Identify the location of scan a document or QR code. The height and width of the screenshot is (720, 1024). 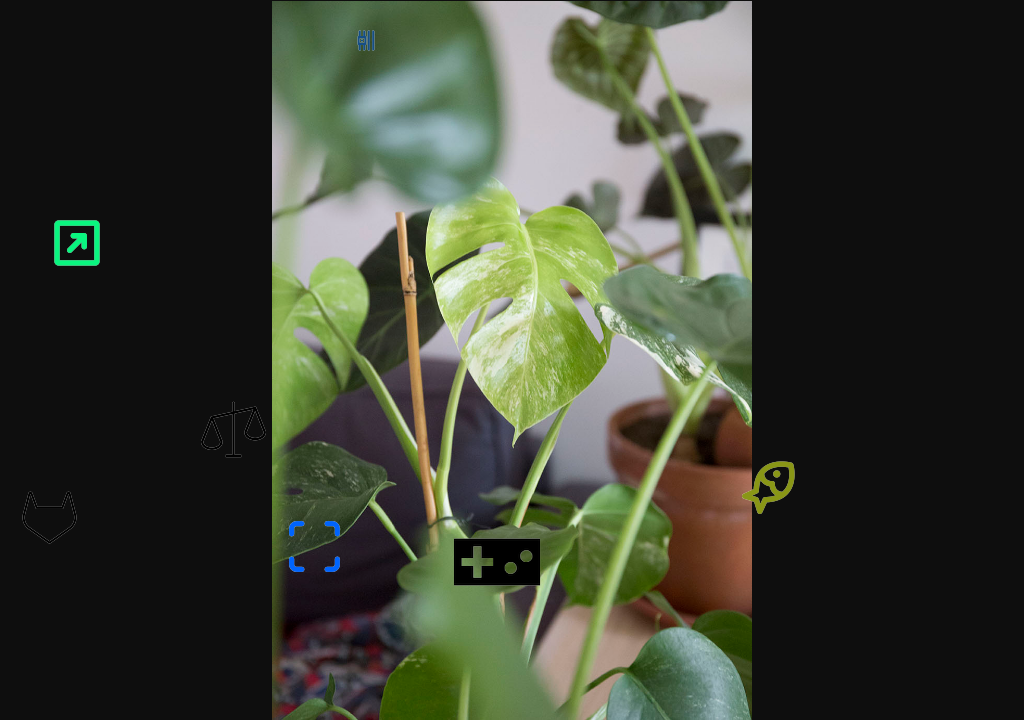
(314, 546).